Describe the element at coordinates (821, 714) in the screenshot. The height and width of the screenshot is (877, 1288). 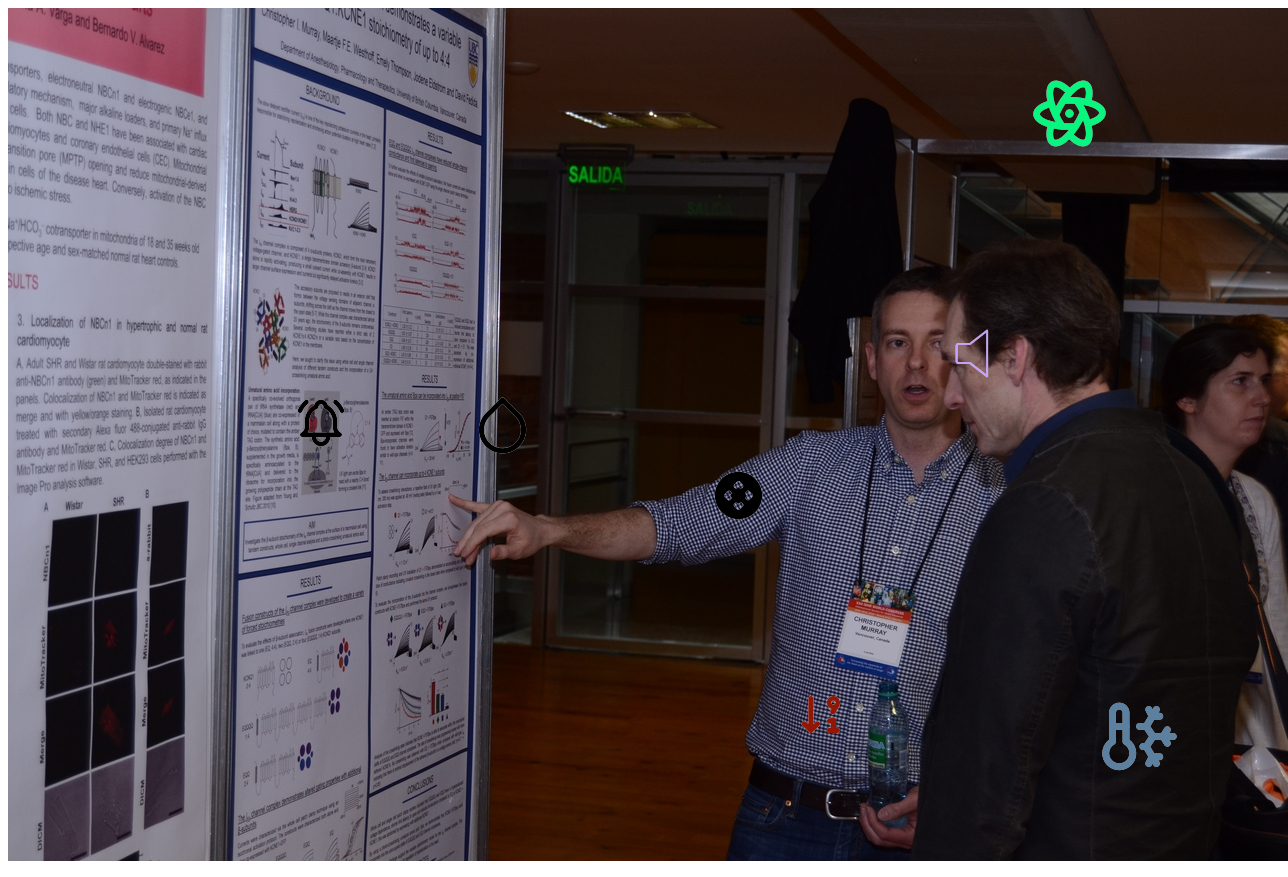
I see `sort numbers in descending order (9 to 1)` at that location.